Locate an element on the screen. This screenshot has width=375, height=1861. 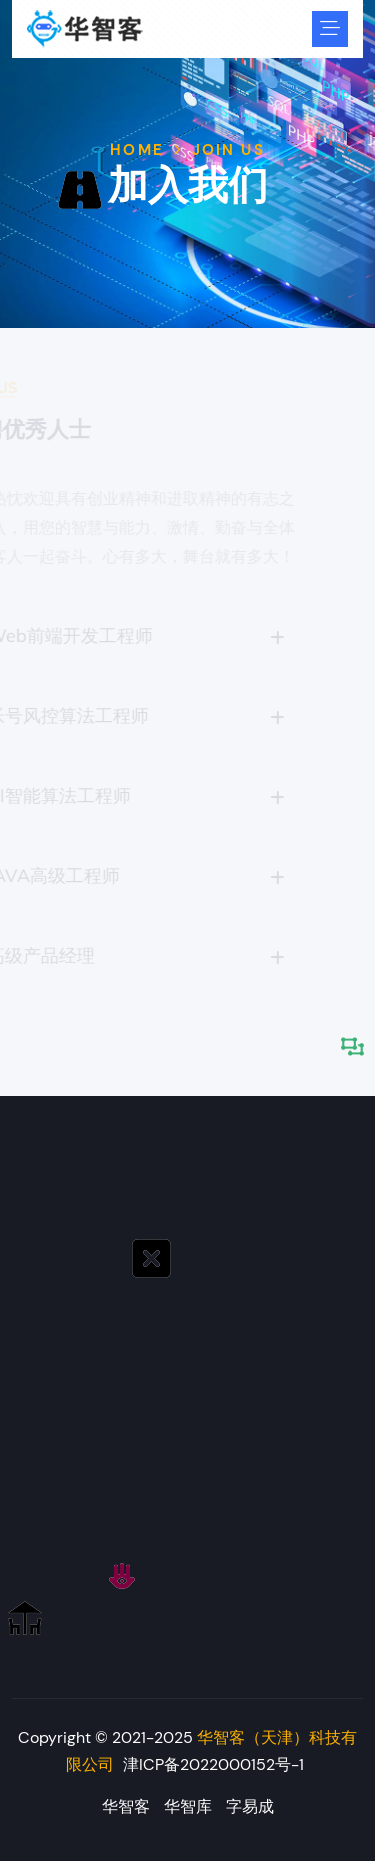
hamsa hand symbol for protection or spirituality is located at coordinates (122, 1576).